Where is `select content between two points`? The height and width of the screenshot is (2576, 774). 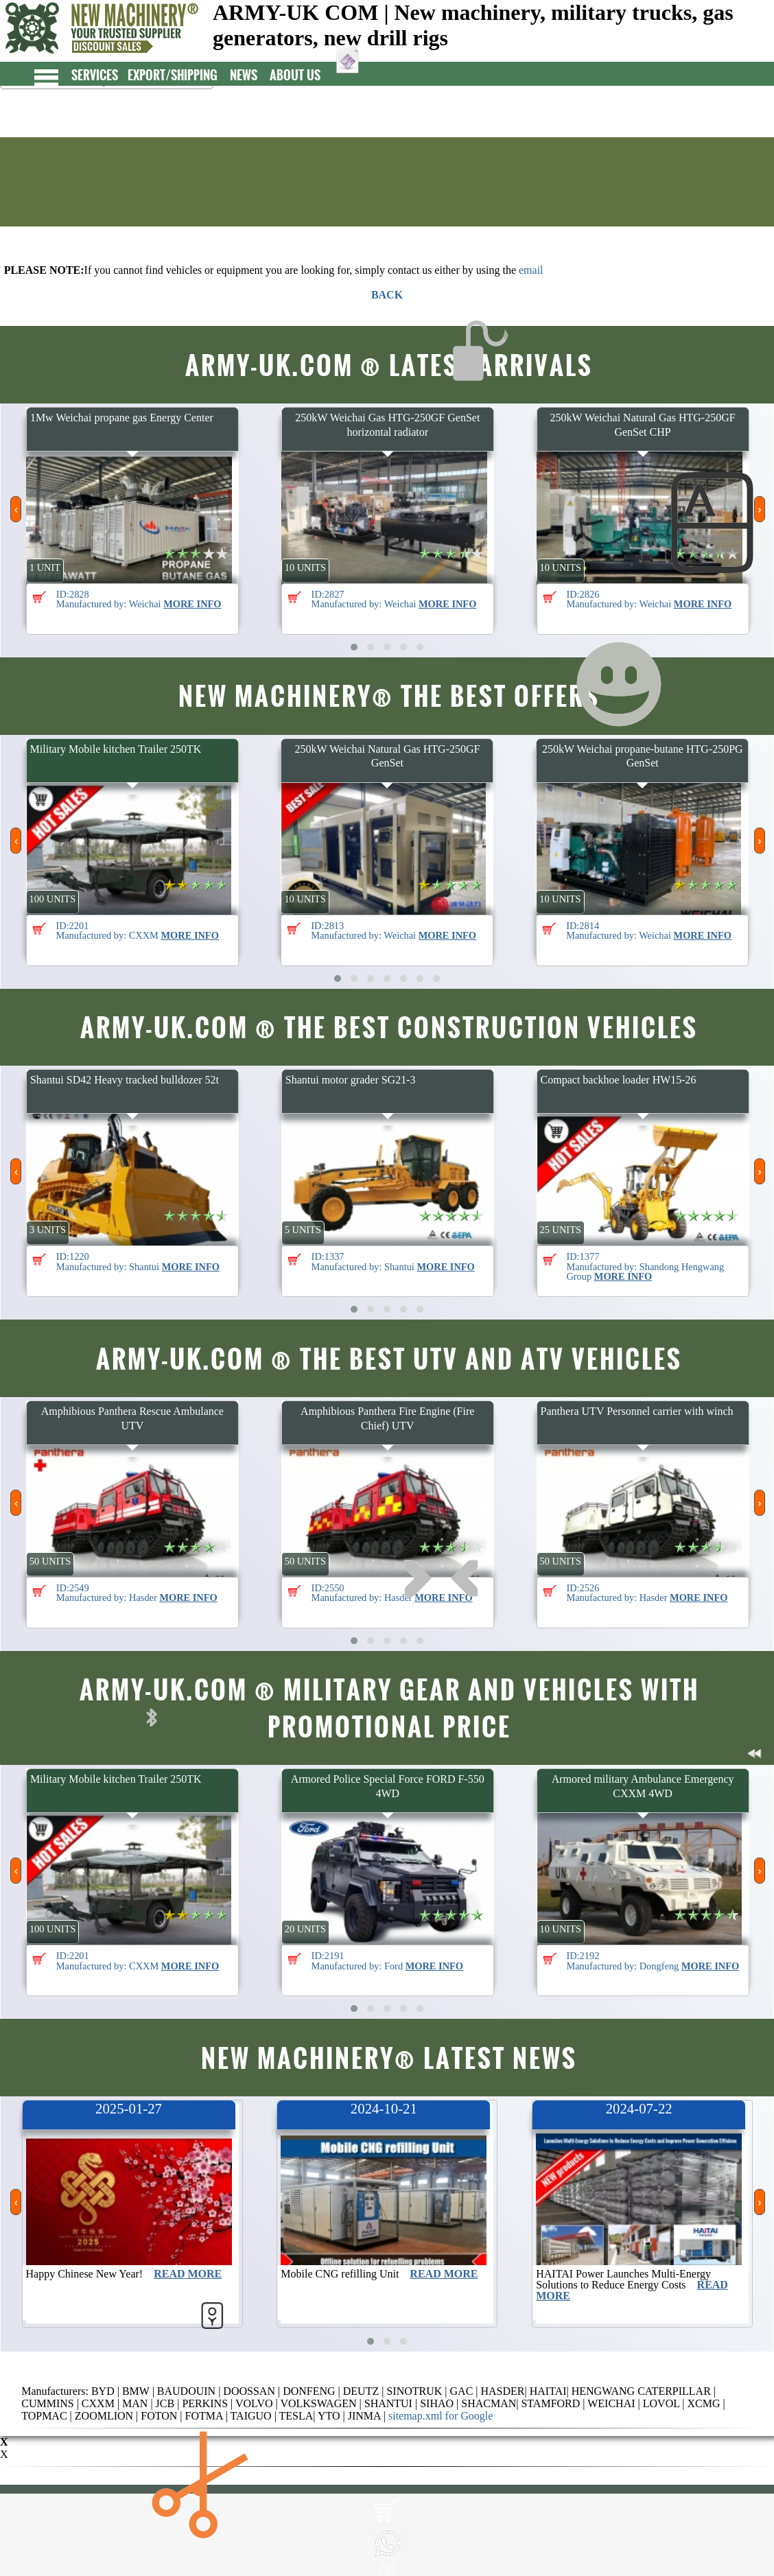
select content between two points is located at coordinates (441, 1578).